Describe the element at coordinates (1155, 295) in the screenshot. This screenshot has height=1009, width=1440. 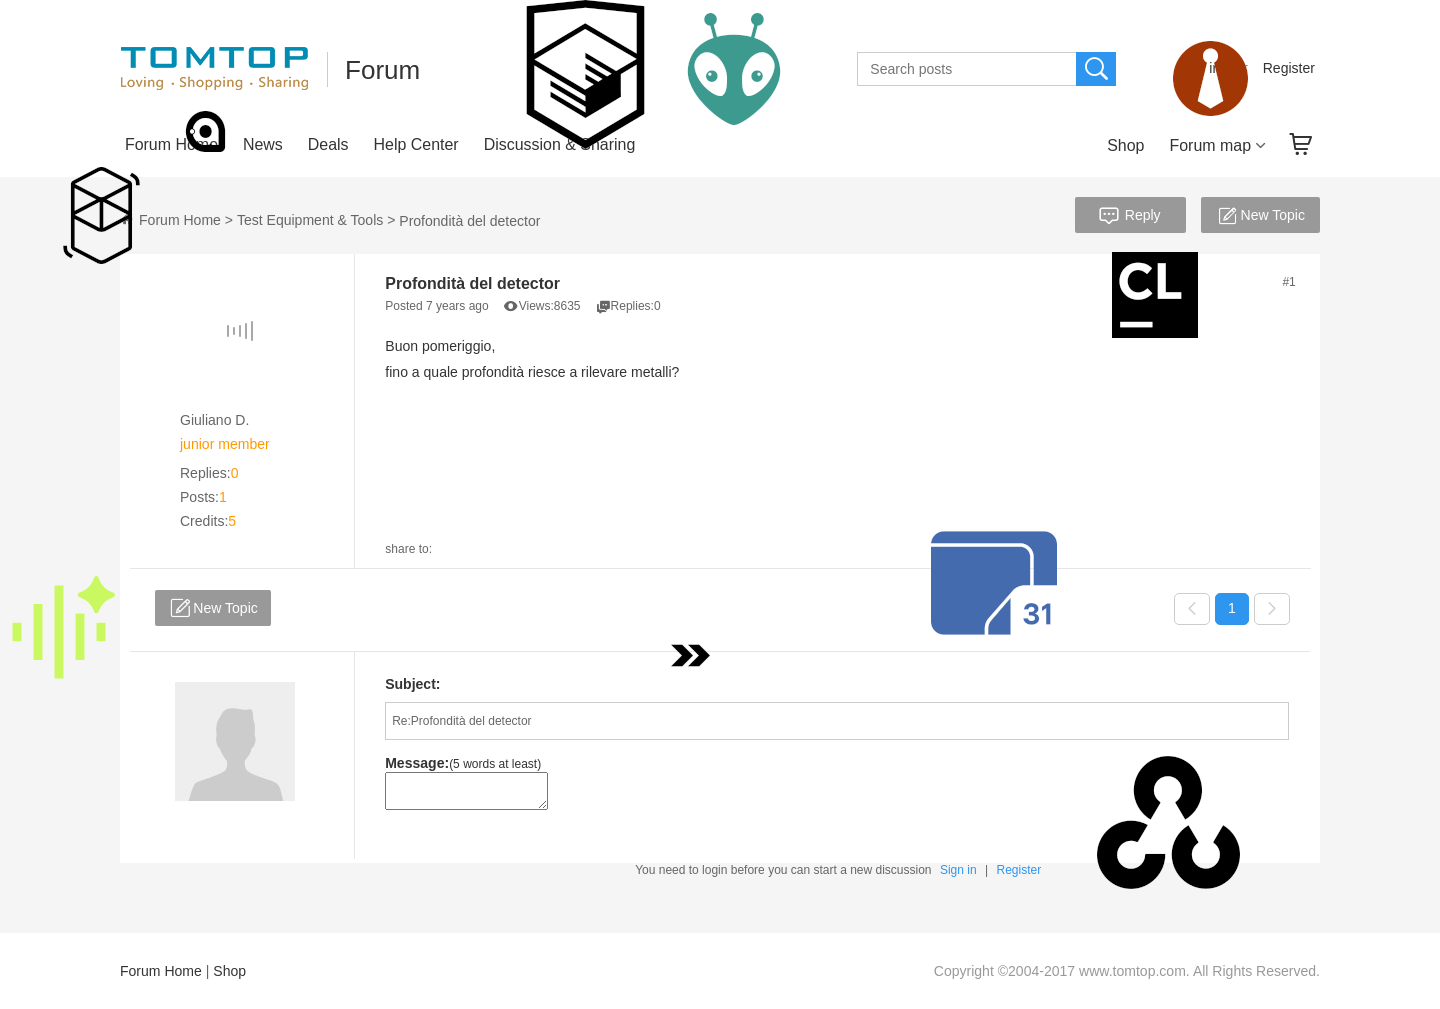
I see `open CLion IDE` at that location.